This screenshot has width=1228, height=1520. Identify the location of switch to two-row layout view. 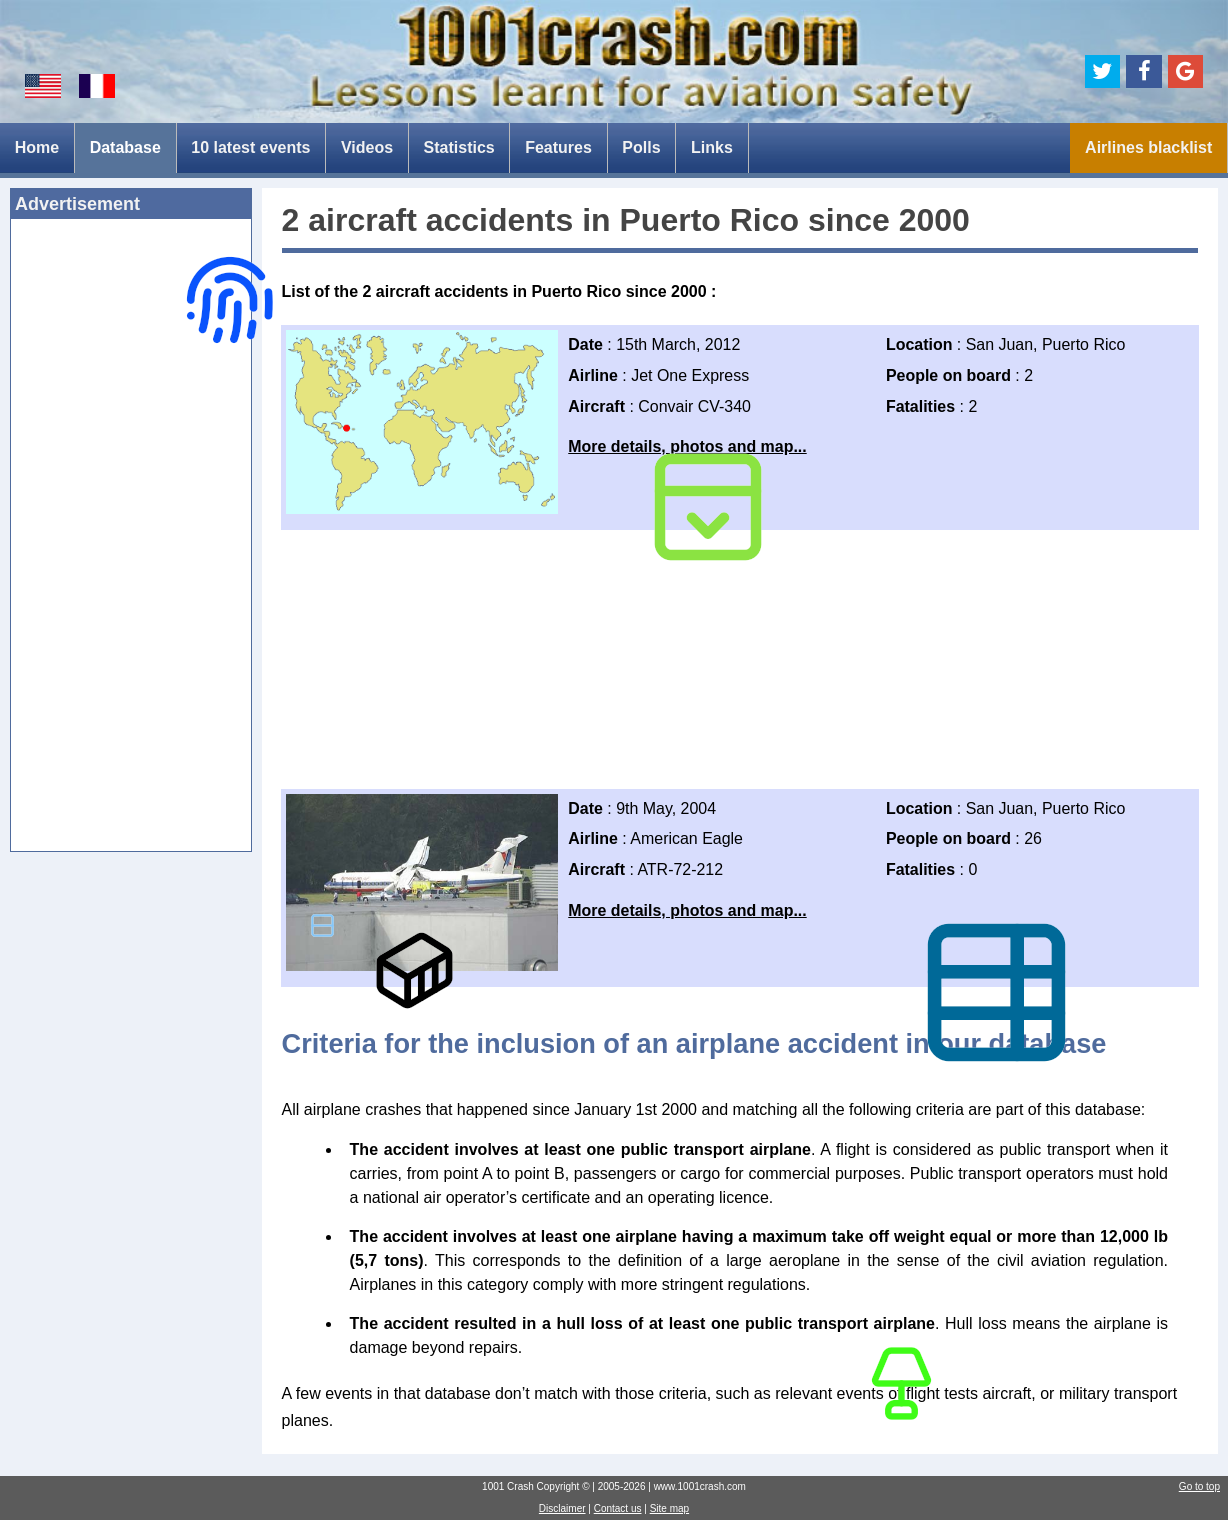
(322, 925).